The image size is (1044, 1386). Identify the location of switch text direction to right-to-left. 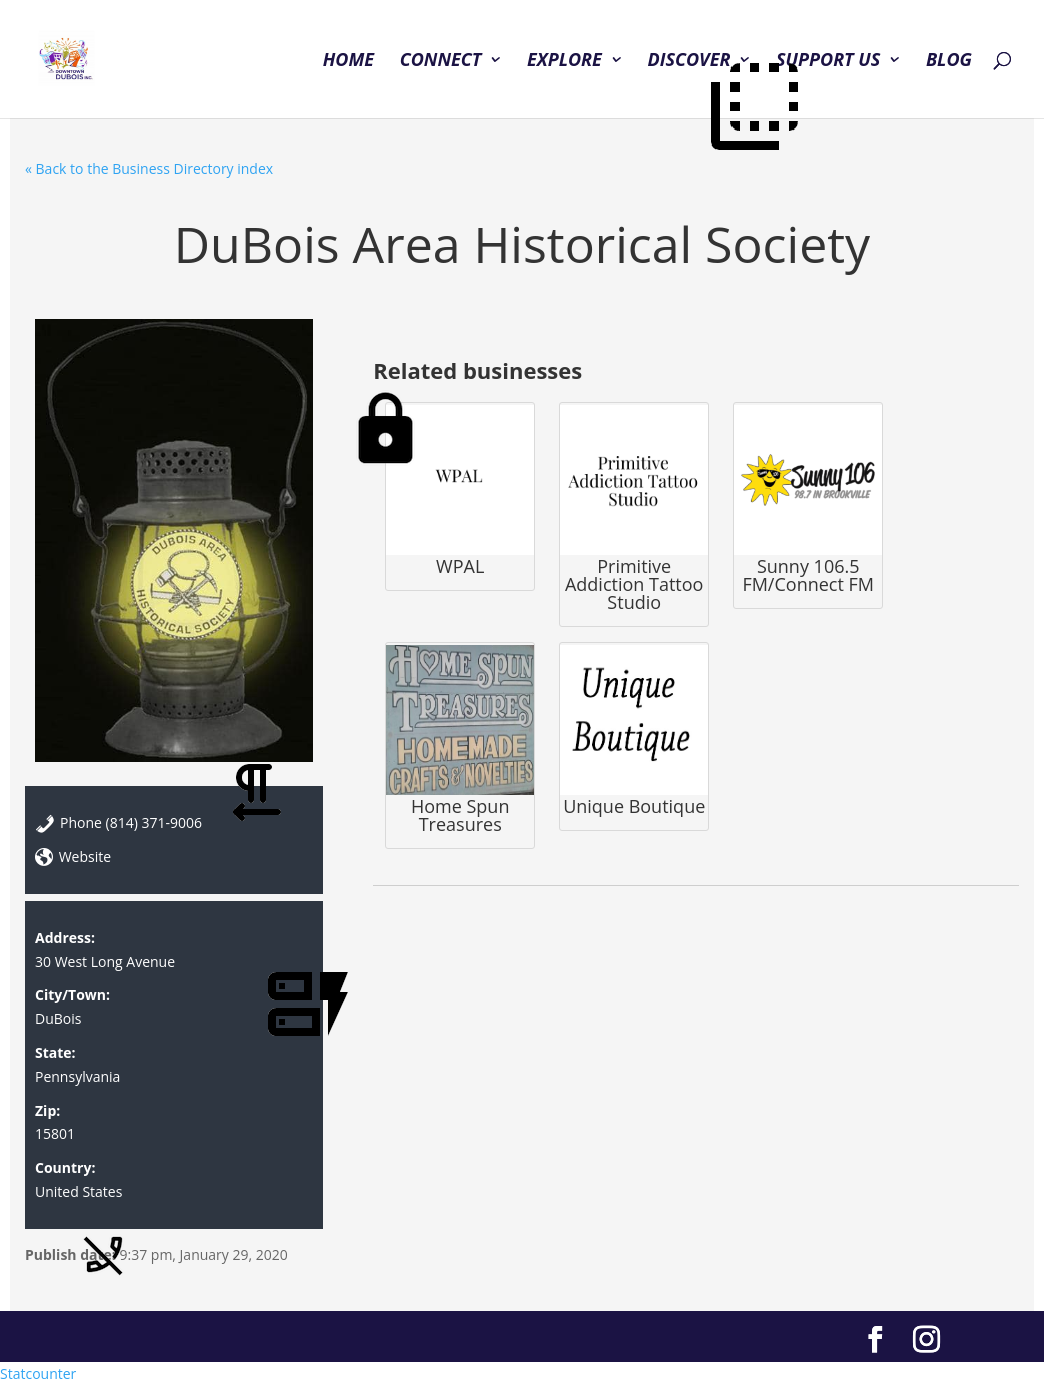
(257, 791).